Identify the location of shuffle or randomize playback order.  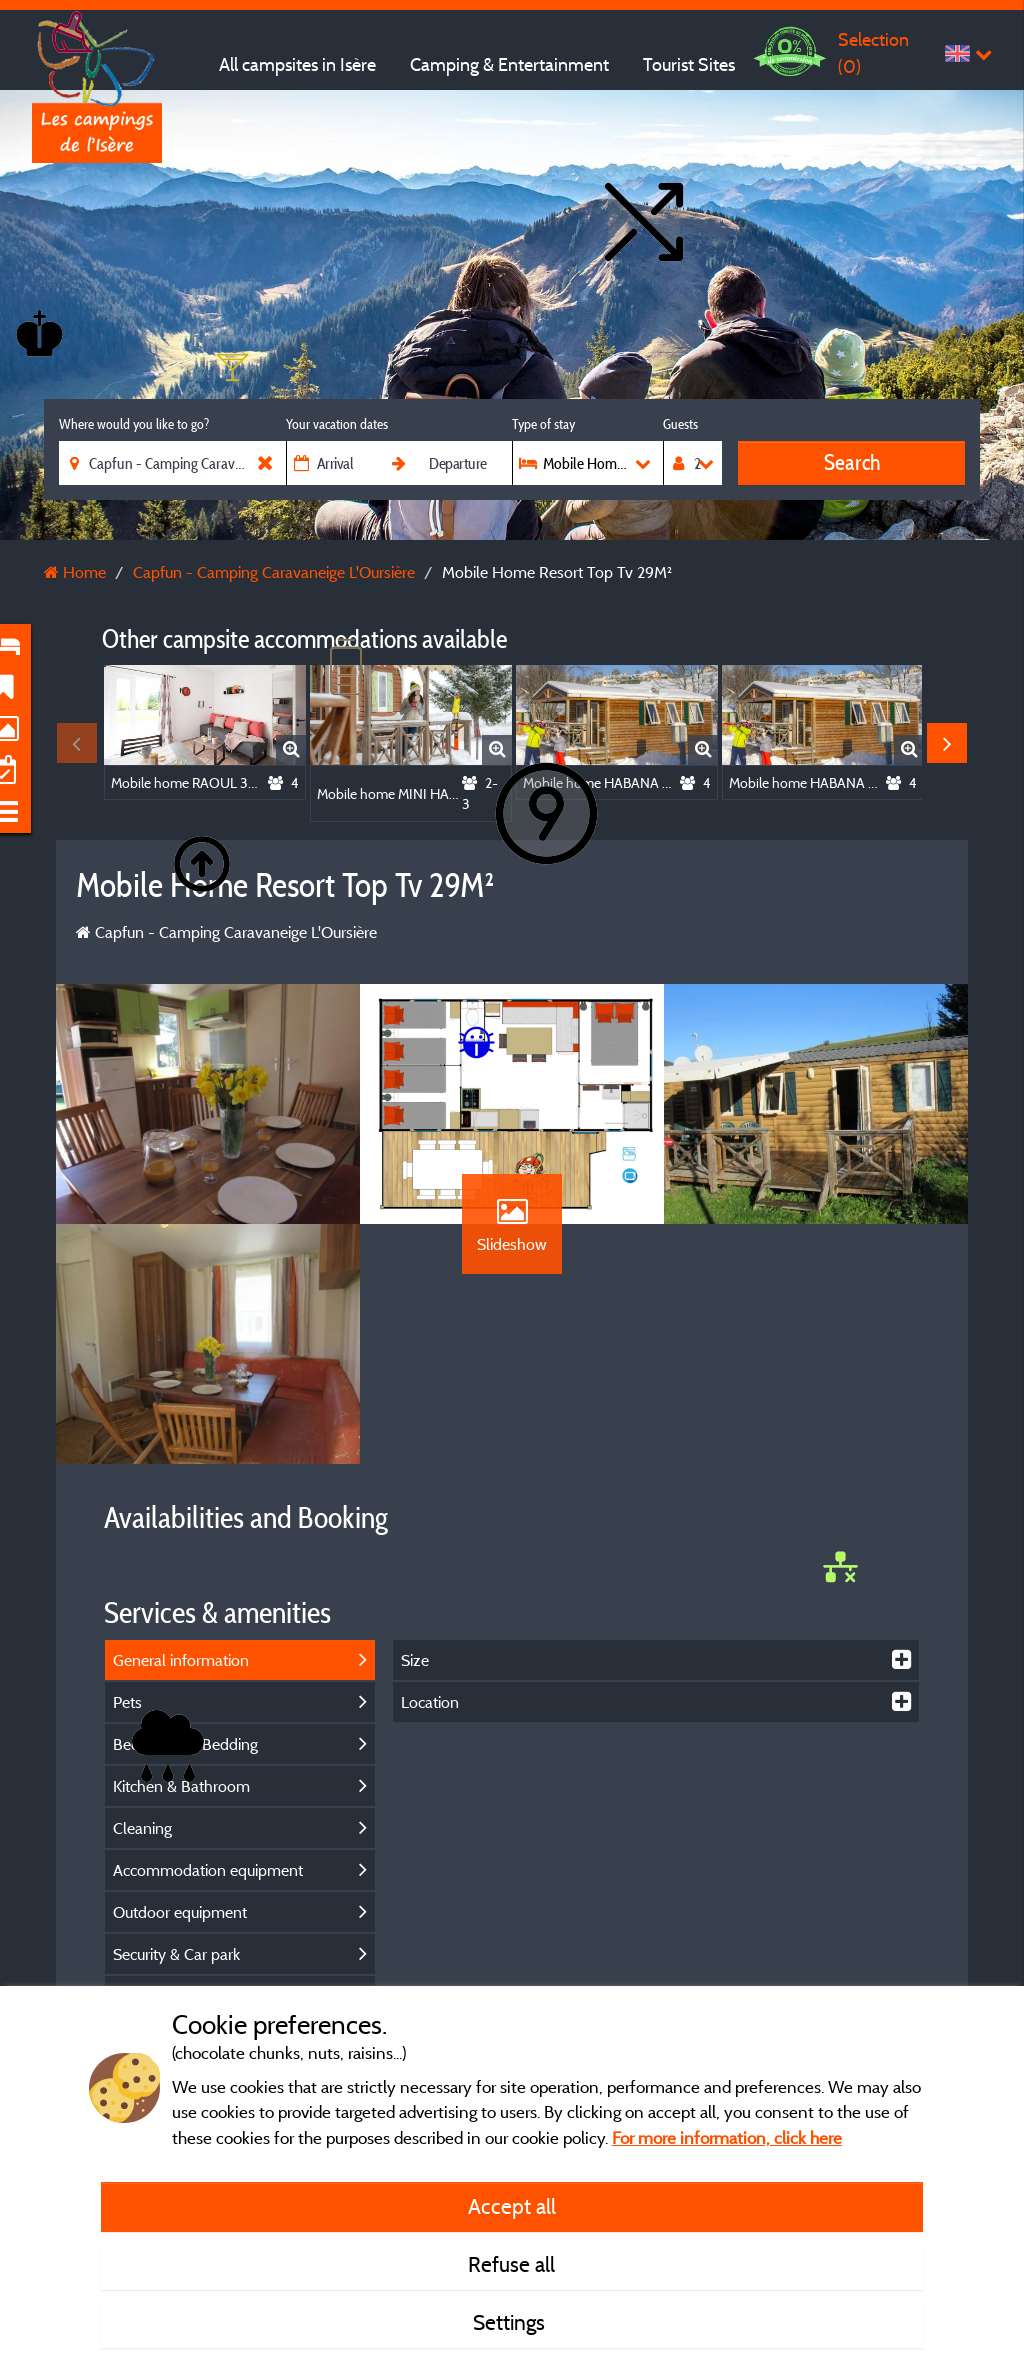
(644, 222).